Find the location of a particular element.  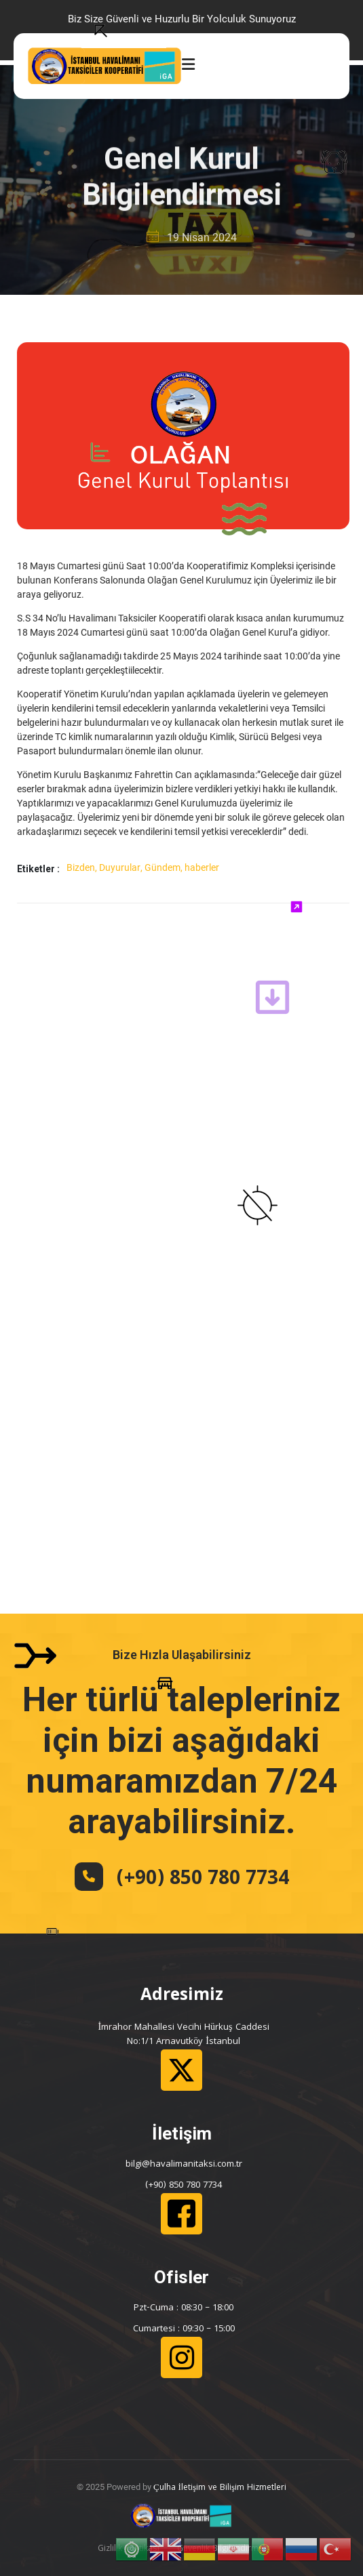

view bar chart analytics is located at coordinates (100, 452).